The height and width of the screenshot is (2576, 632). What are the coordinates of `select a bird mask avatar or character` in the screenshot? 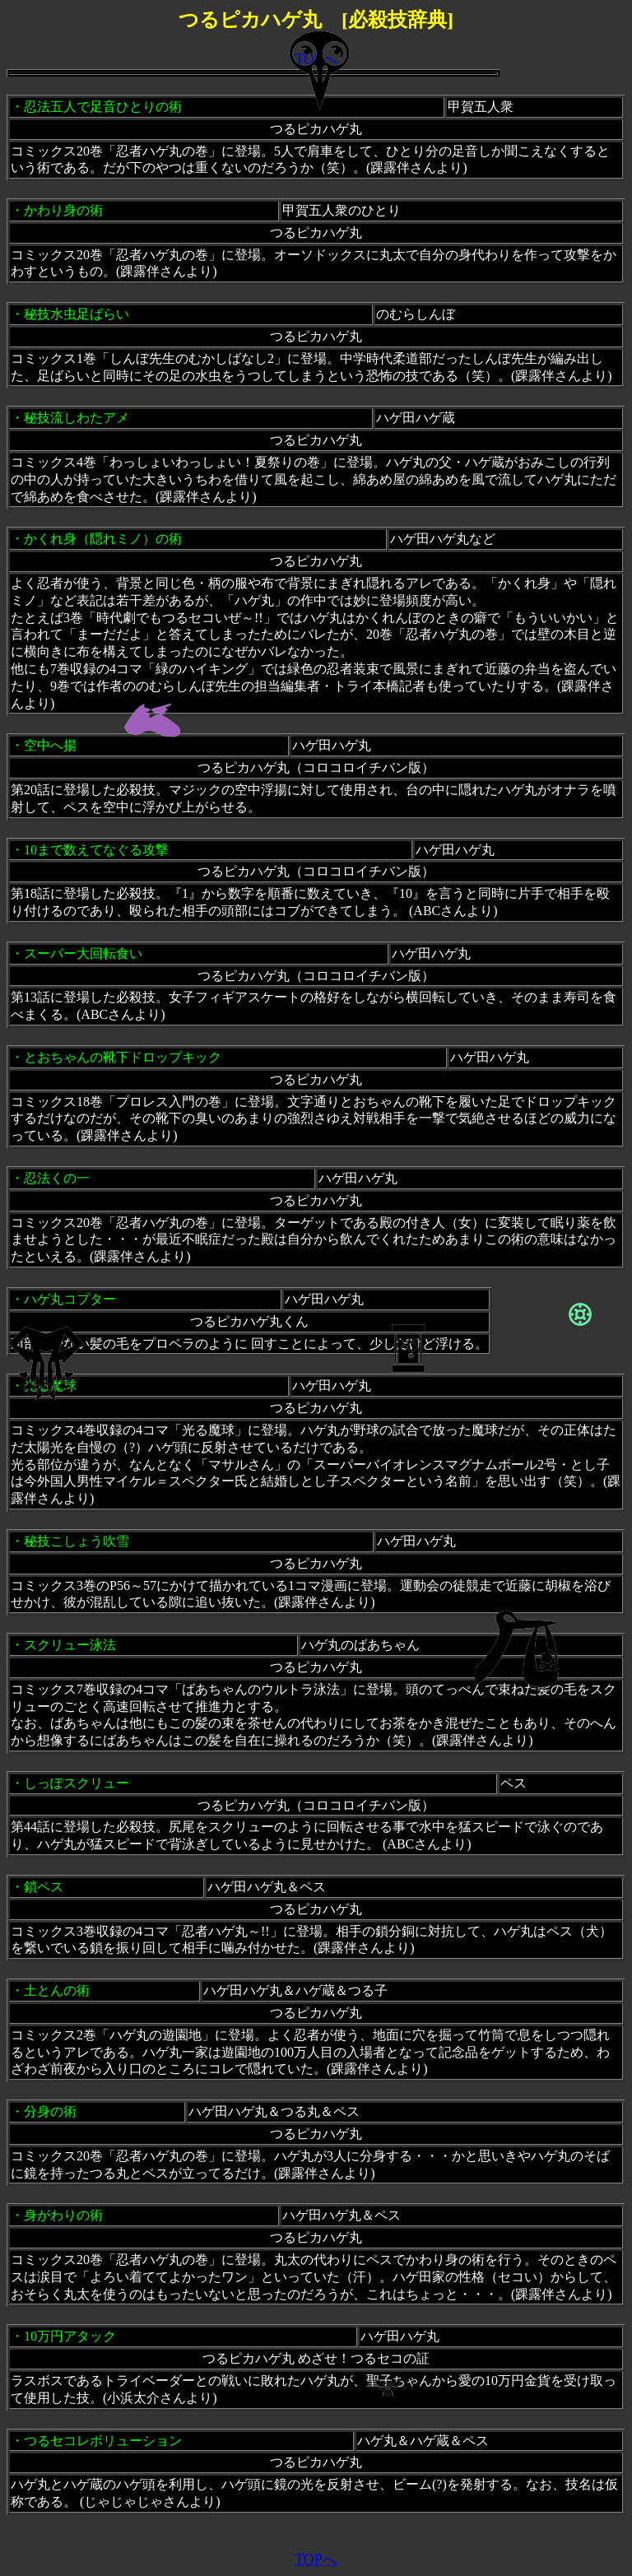 It's located at (320, 70).